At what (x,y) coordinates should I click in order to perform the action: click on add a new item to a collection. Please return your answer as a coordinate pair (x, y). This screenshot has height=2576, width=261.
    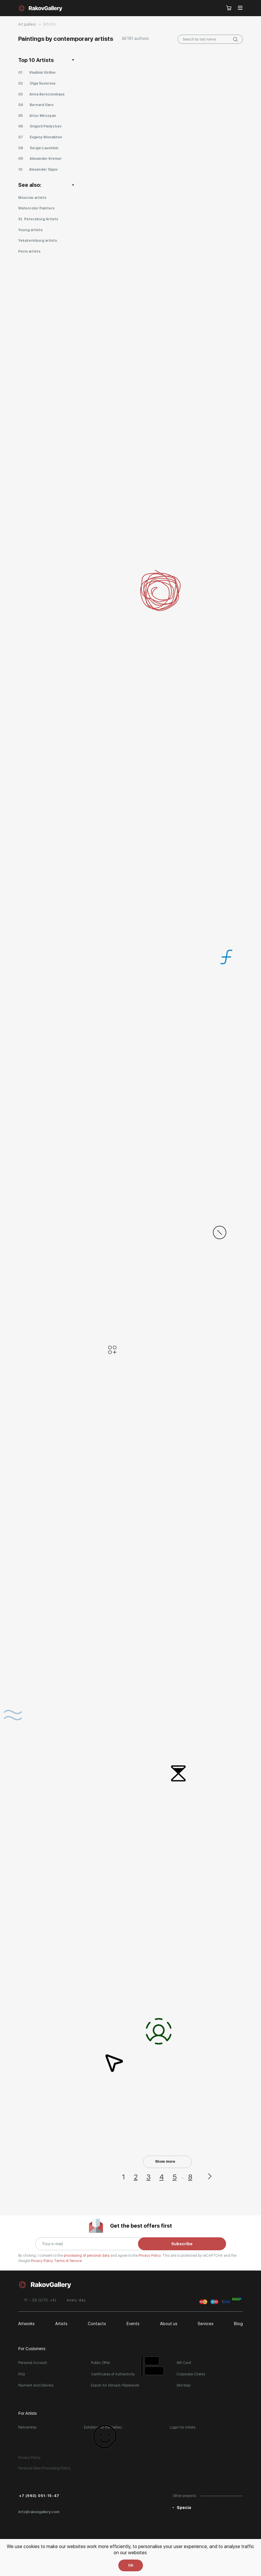
    Looking at the image, I should click on (112, 1350).